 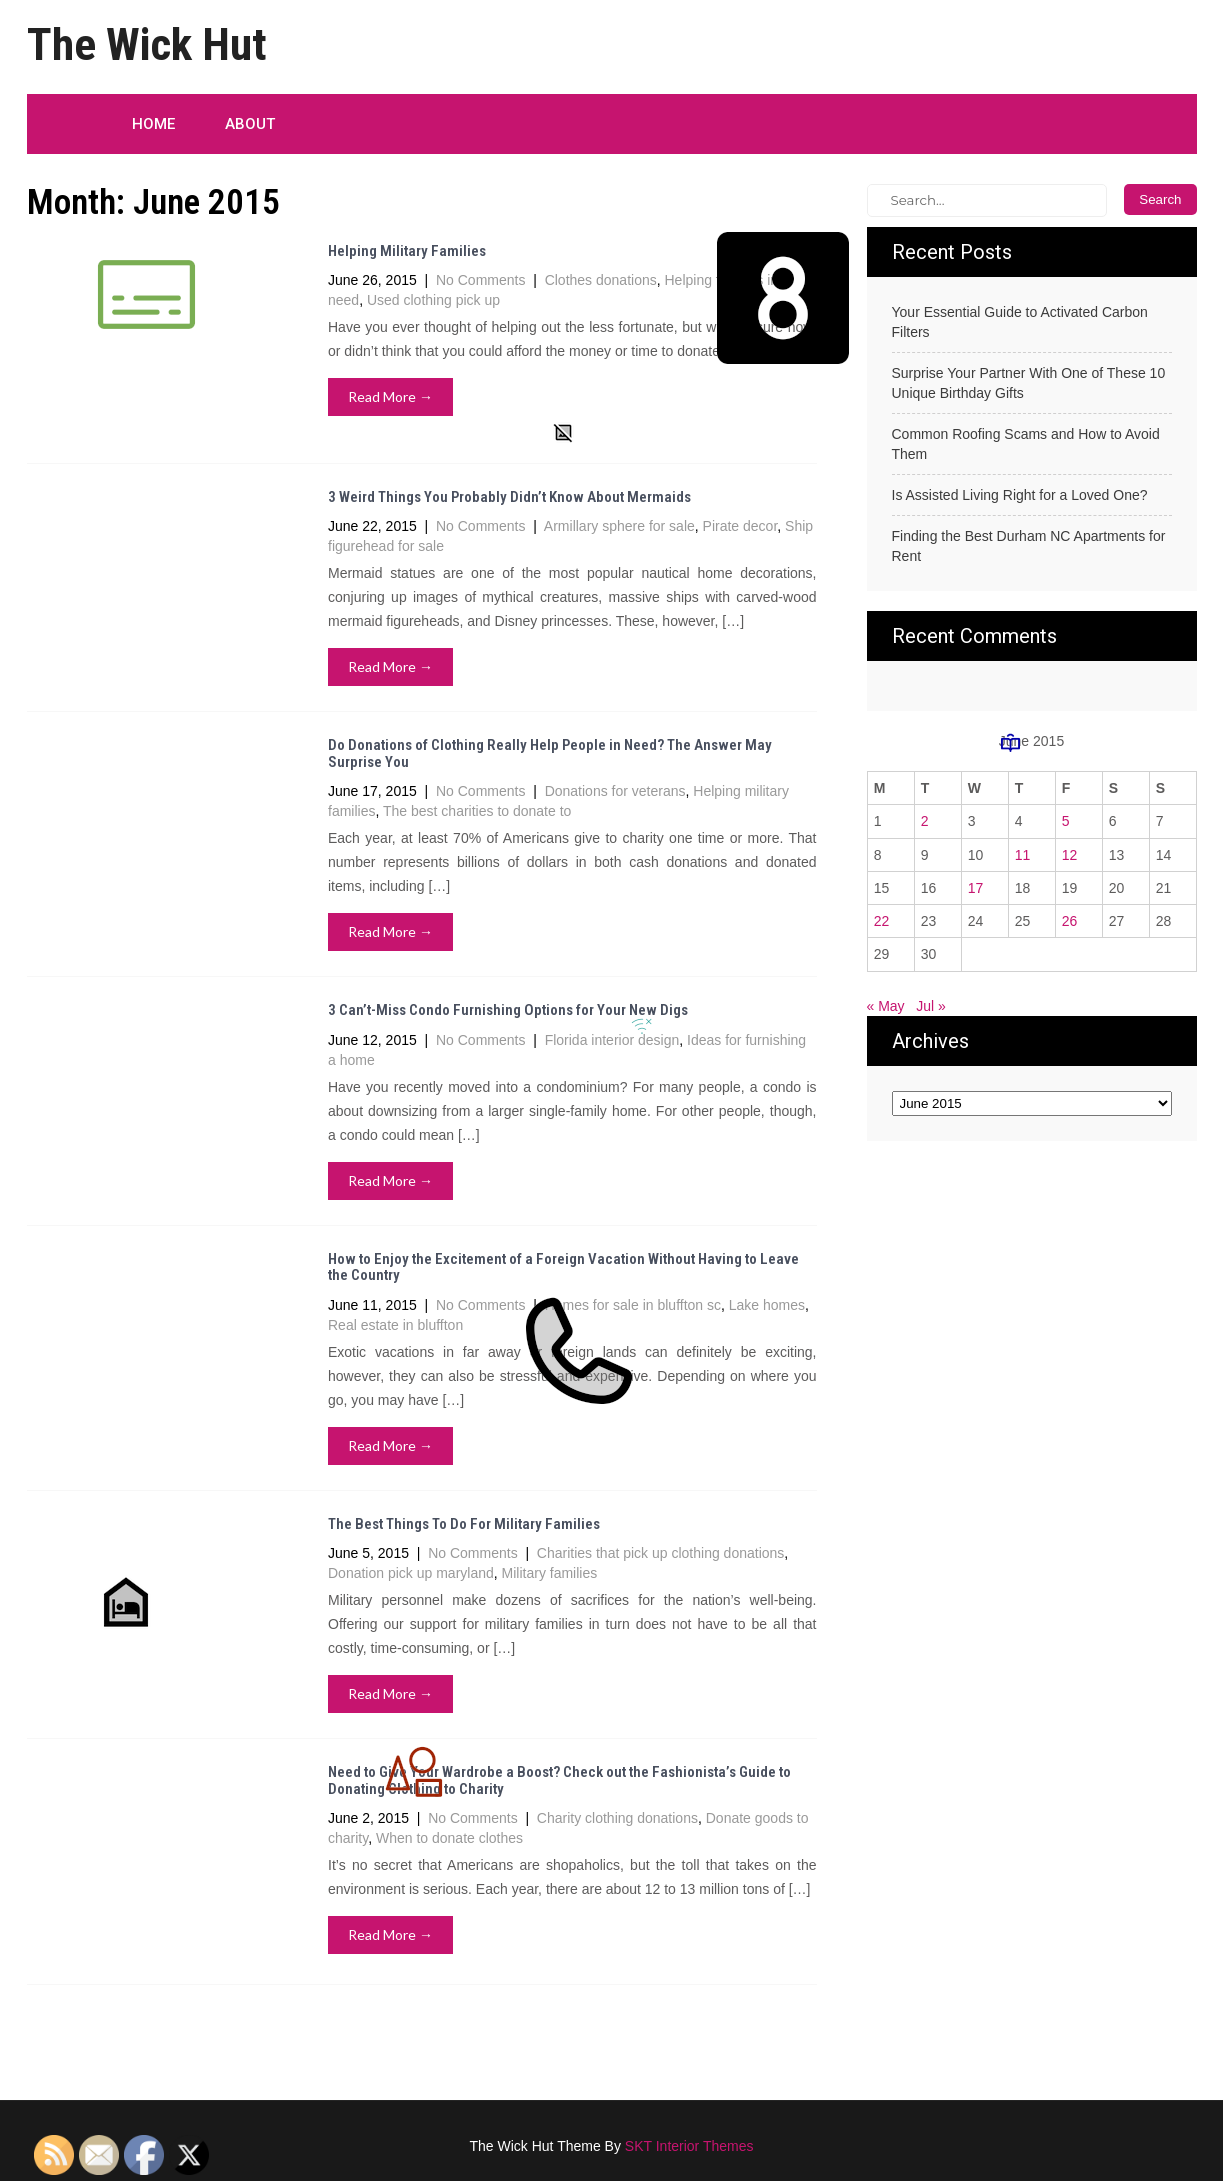 What do you see at coordinates (1010, 742) in the screenshot?
I see `access your contacts or address book` at bounding box center [1010, 742].